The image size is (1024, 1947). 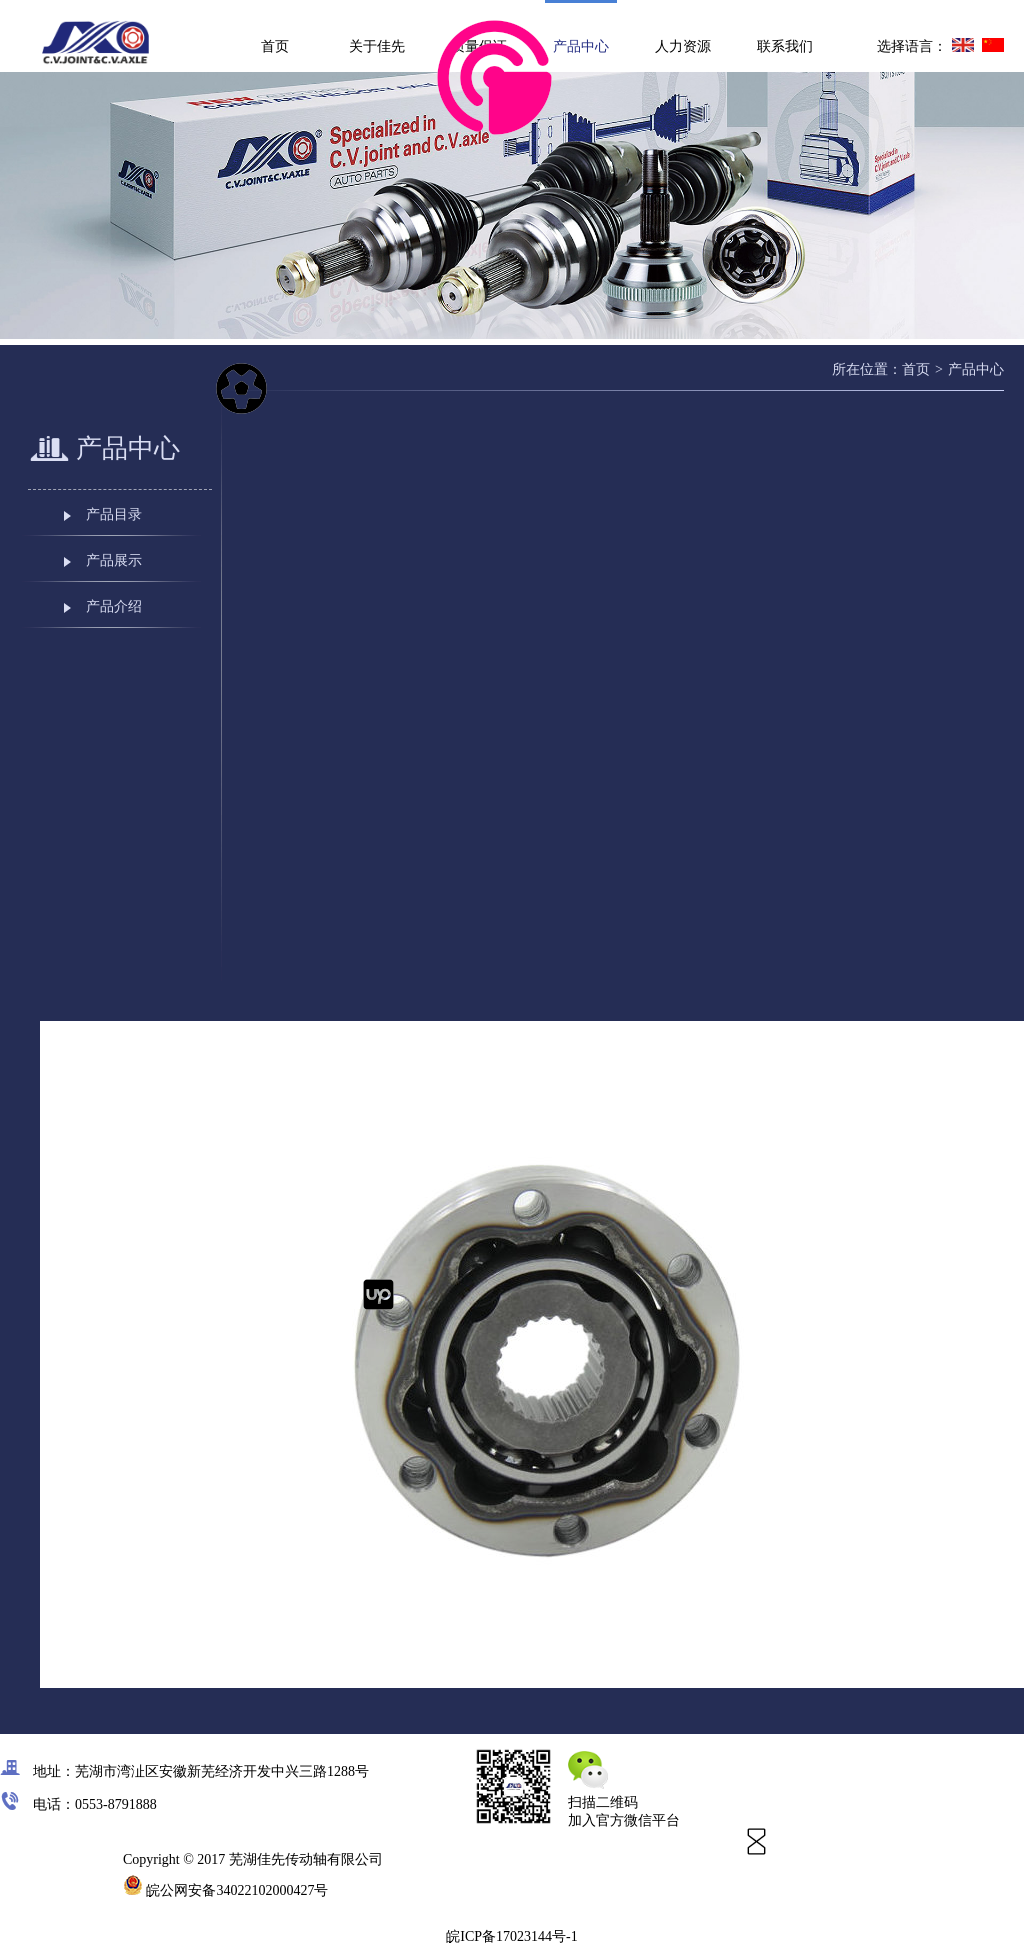 I want to click on link to upwork freelancer profile, so click(x=378, y=1294).